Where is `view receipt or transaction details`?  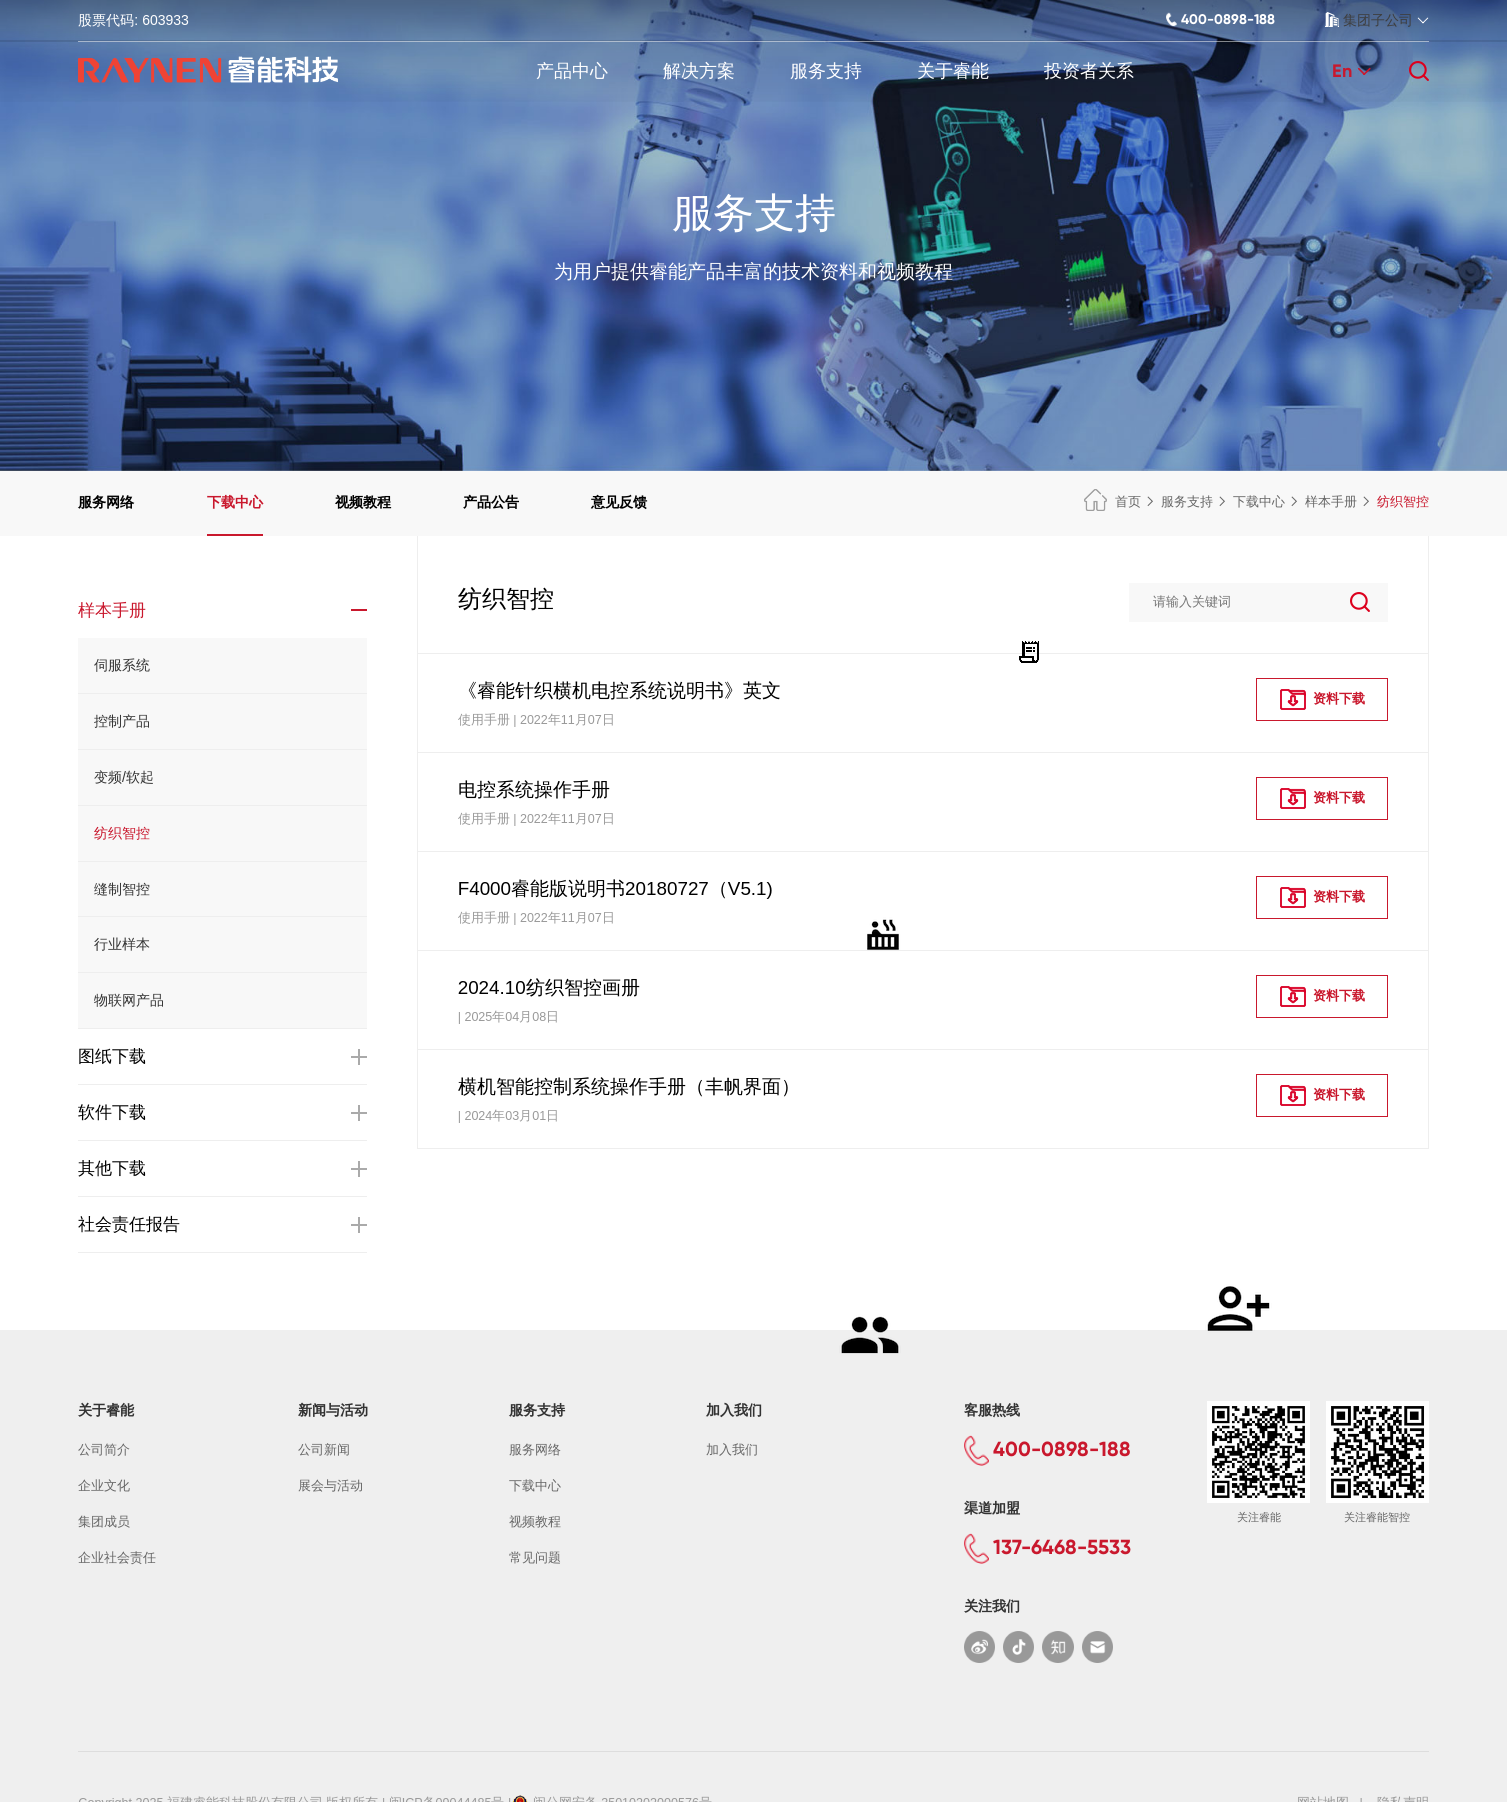 view receipt or transaction details is located at coordinates (1029, 652).